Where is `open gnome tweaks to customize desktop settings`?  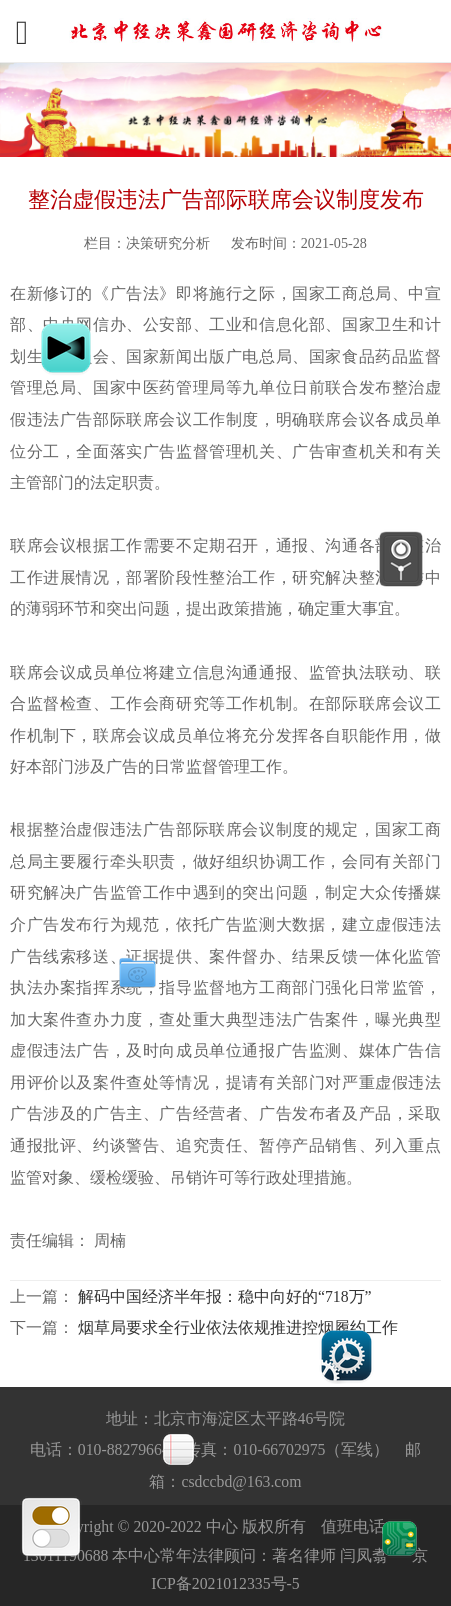
open gnome tweaks to customize desktop settings is located at coordinates (51, 1527).